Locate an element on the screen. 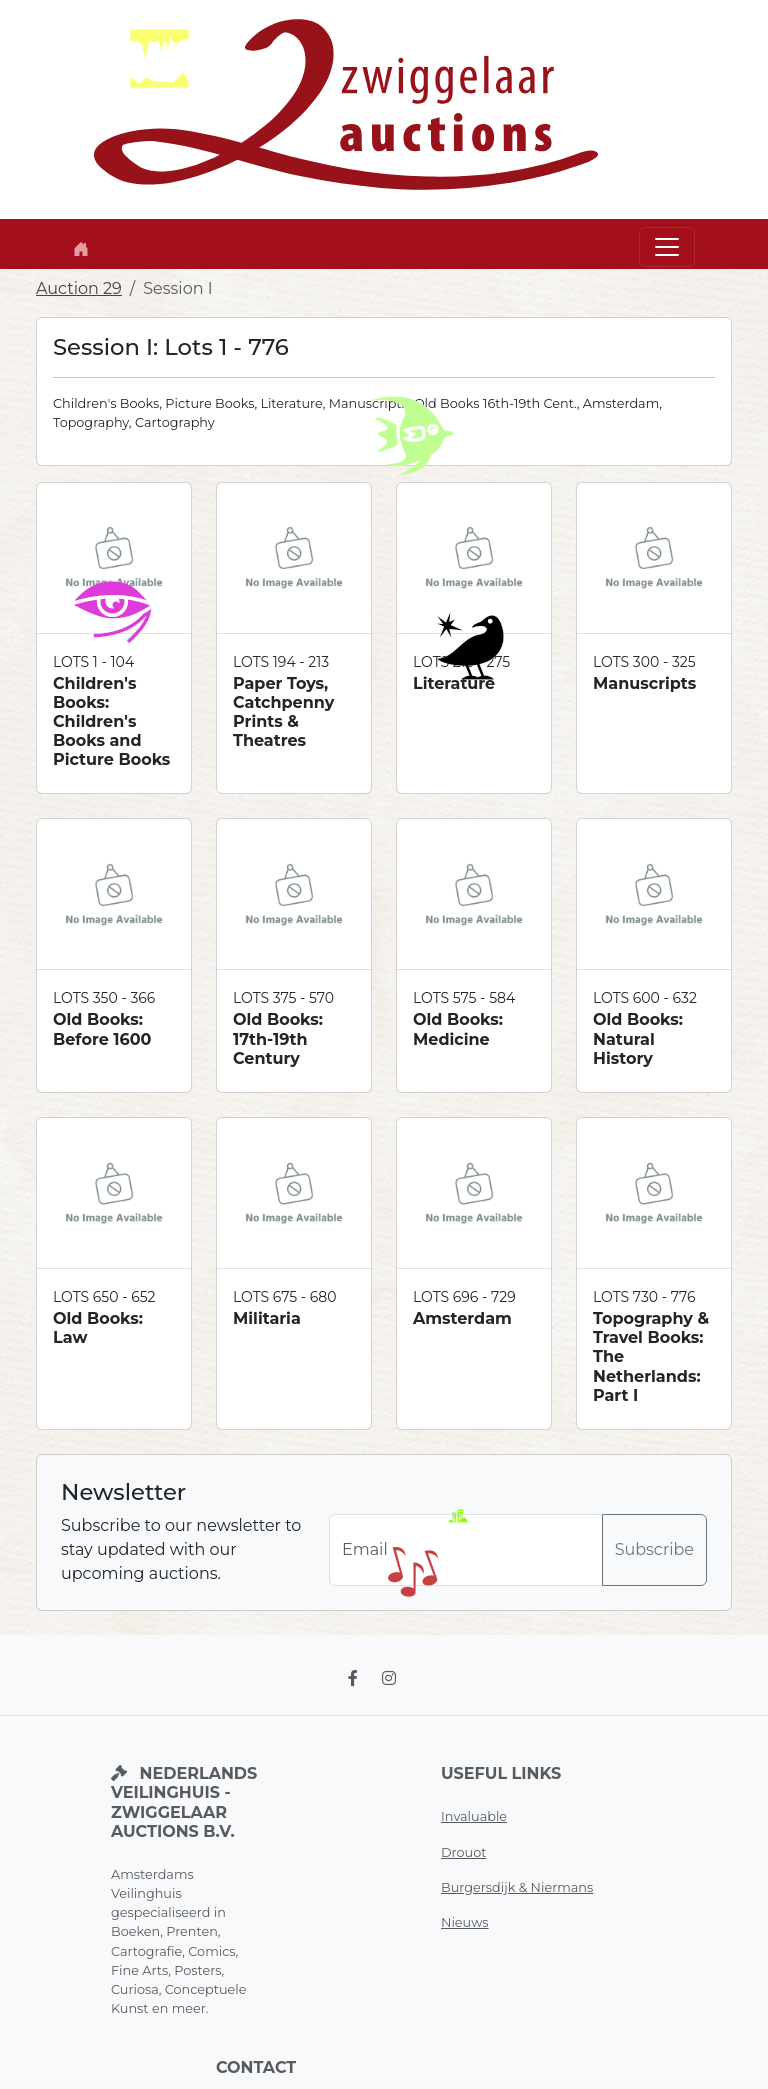 Image resolution: width=768 pixels, height=2089 pixels. access music or audio player is located at coordinates (413, 1572).